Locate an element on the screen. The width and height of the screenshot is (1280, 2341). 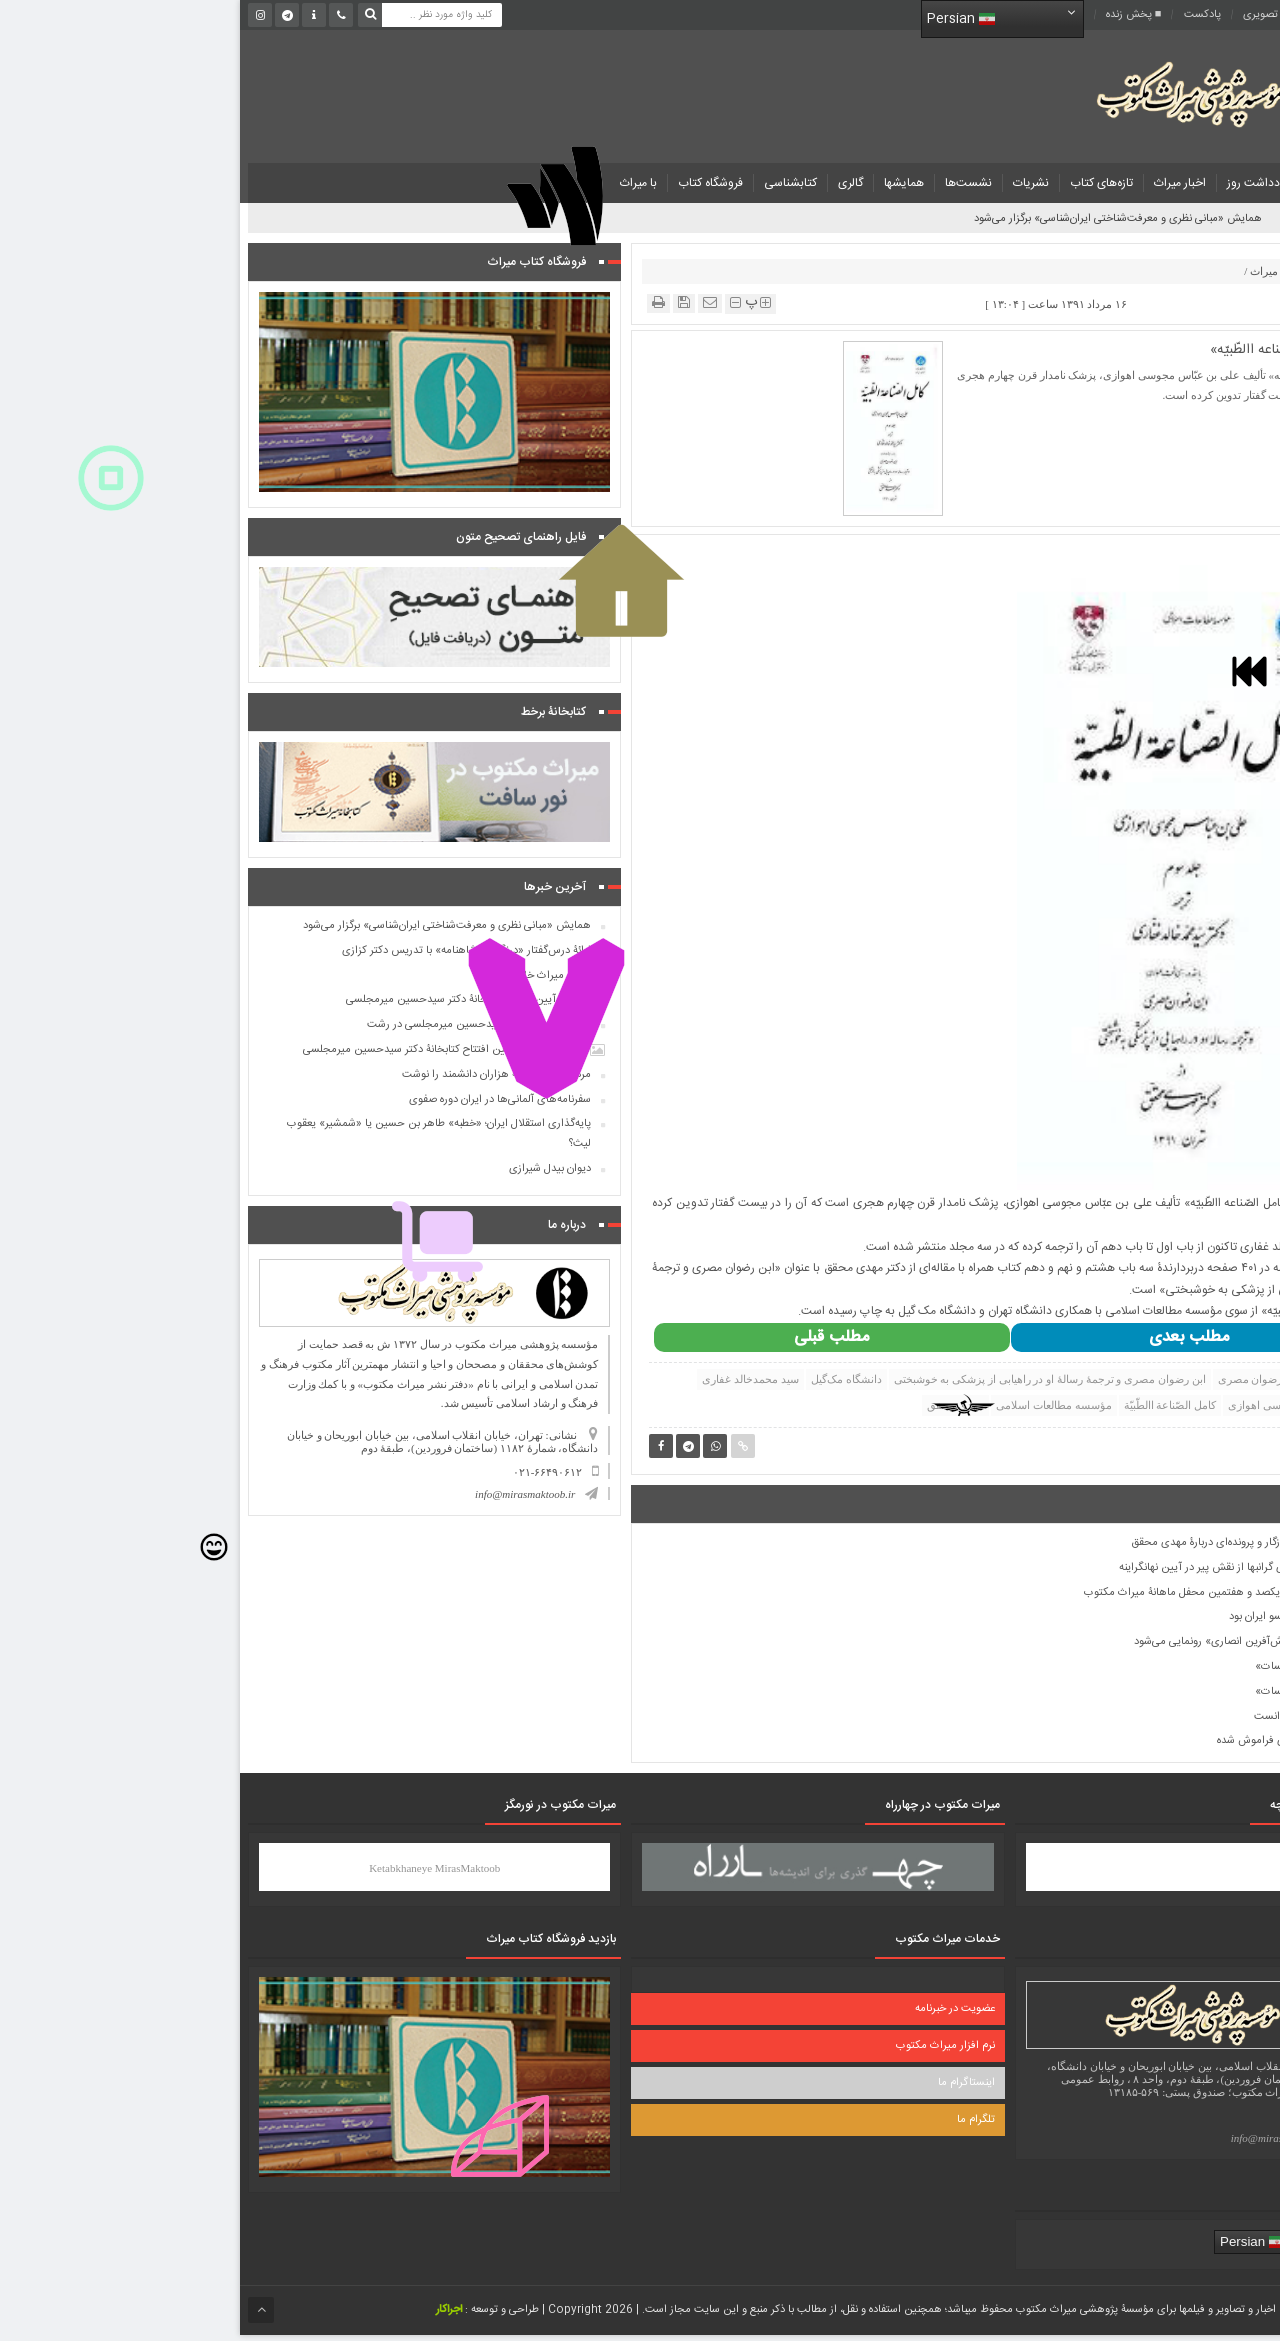
aeroflot airline logo is located at coordinates (964, 1405).